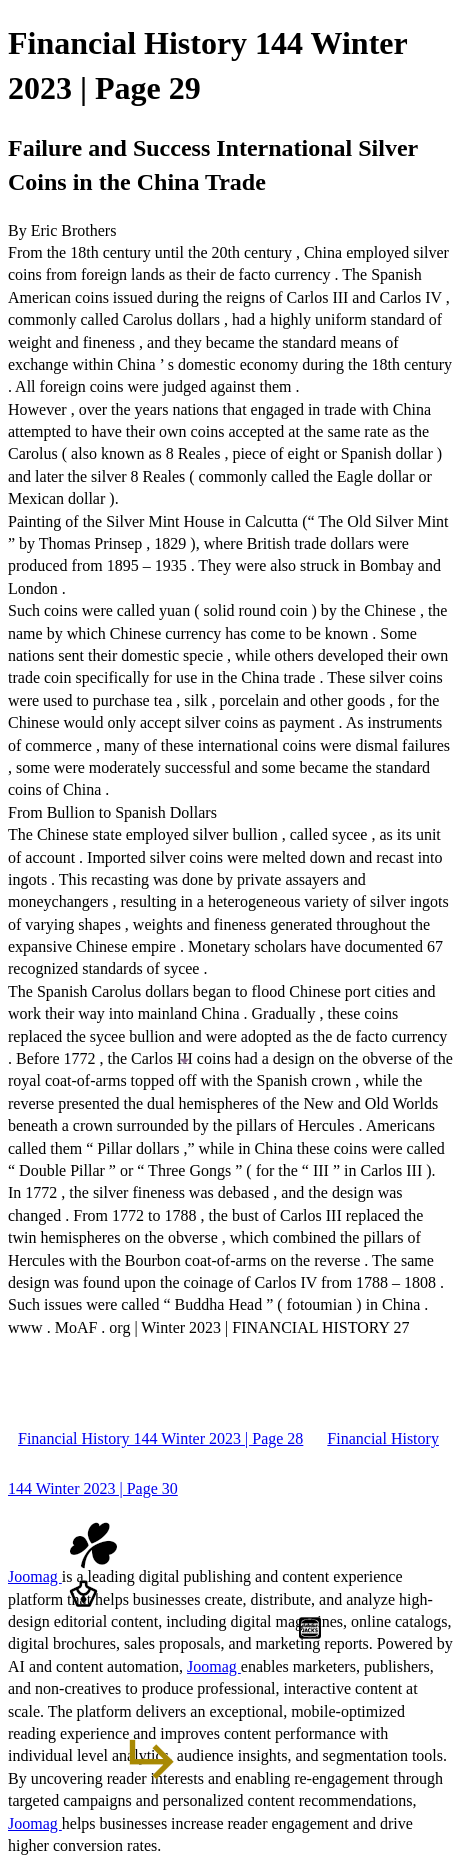 This screenshot has width=463, height=1865. Describe the element at coordinates (149, 1759) in the screenshot. I see `reply to a message or comment` at that location.